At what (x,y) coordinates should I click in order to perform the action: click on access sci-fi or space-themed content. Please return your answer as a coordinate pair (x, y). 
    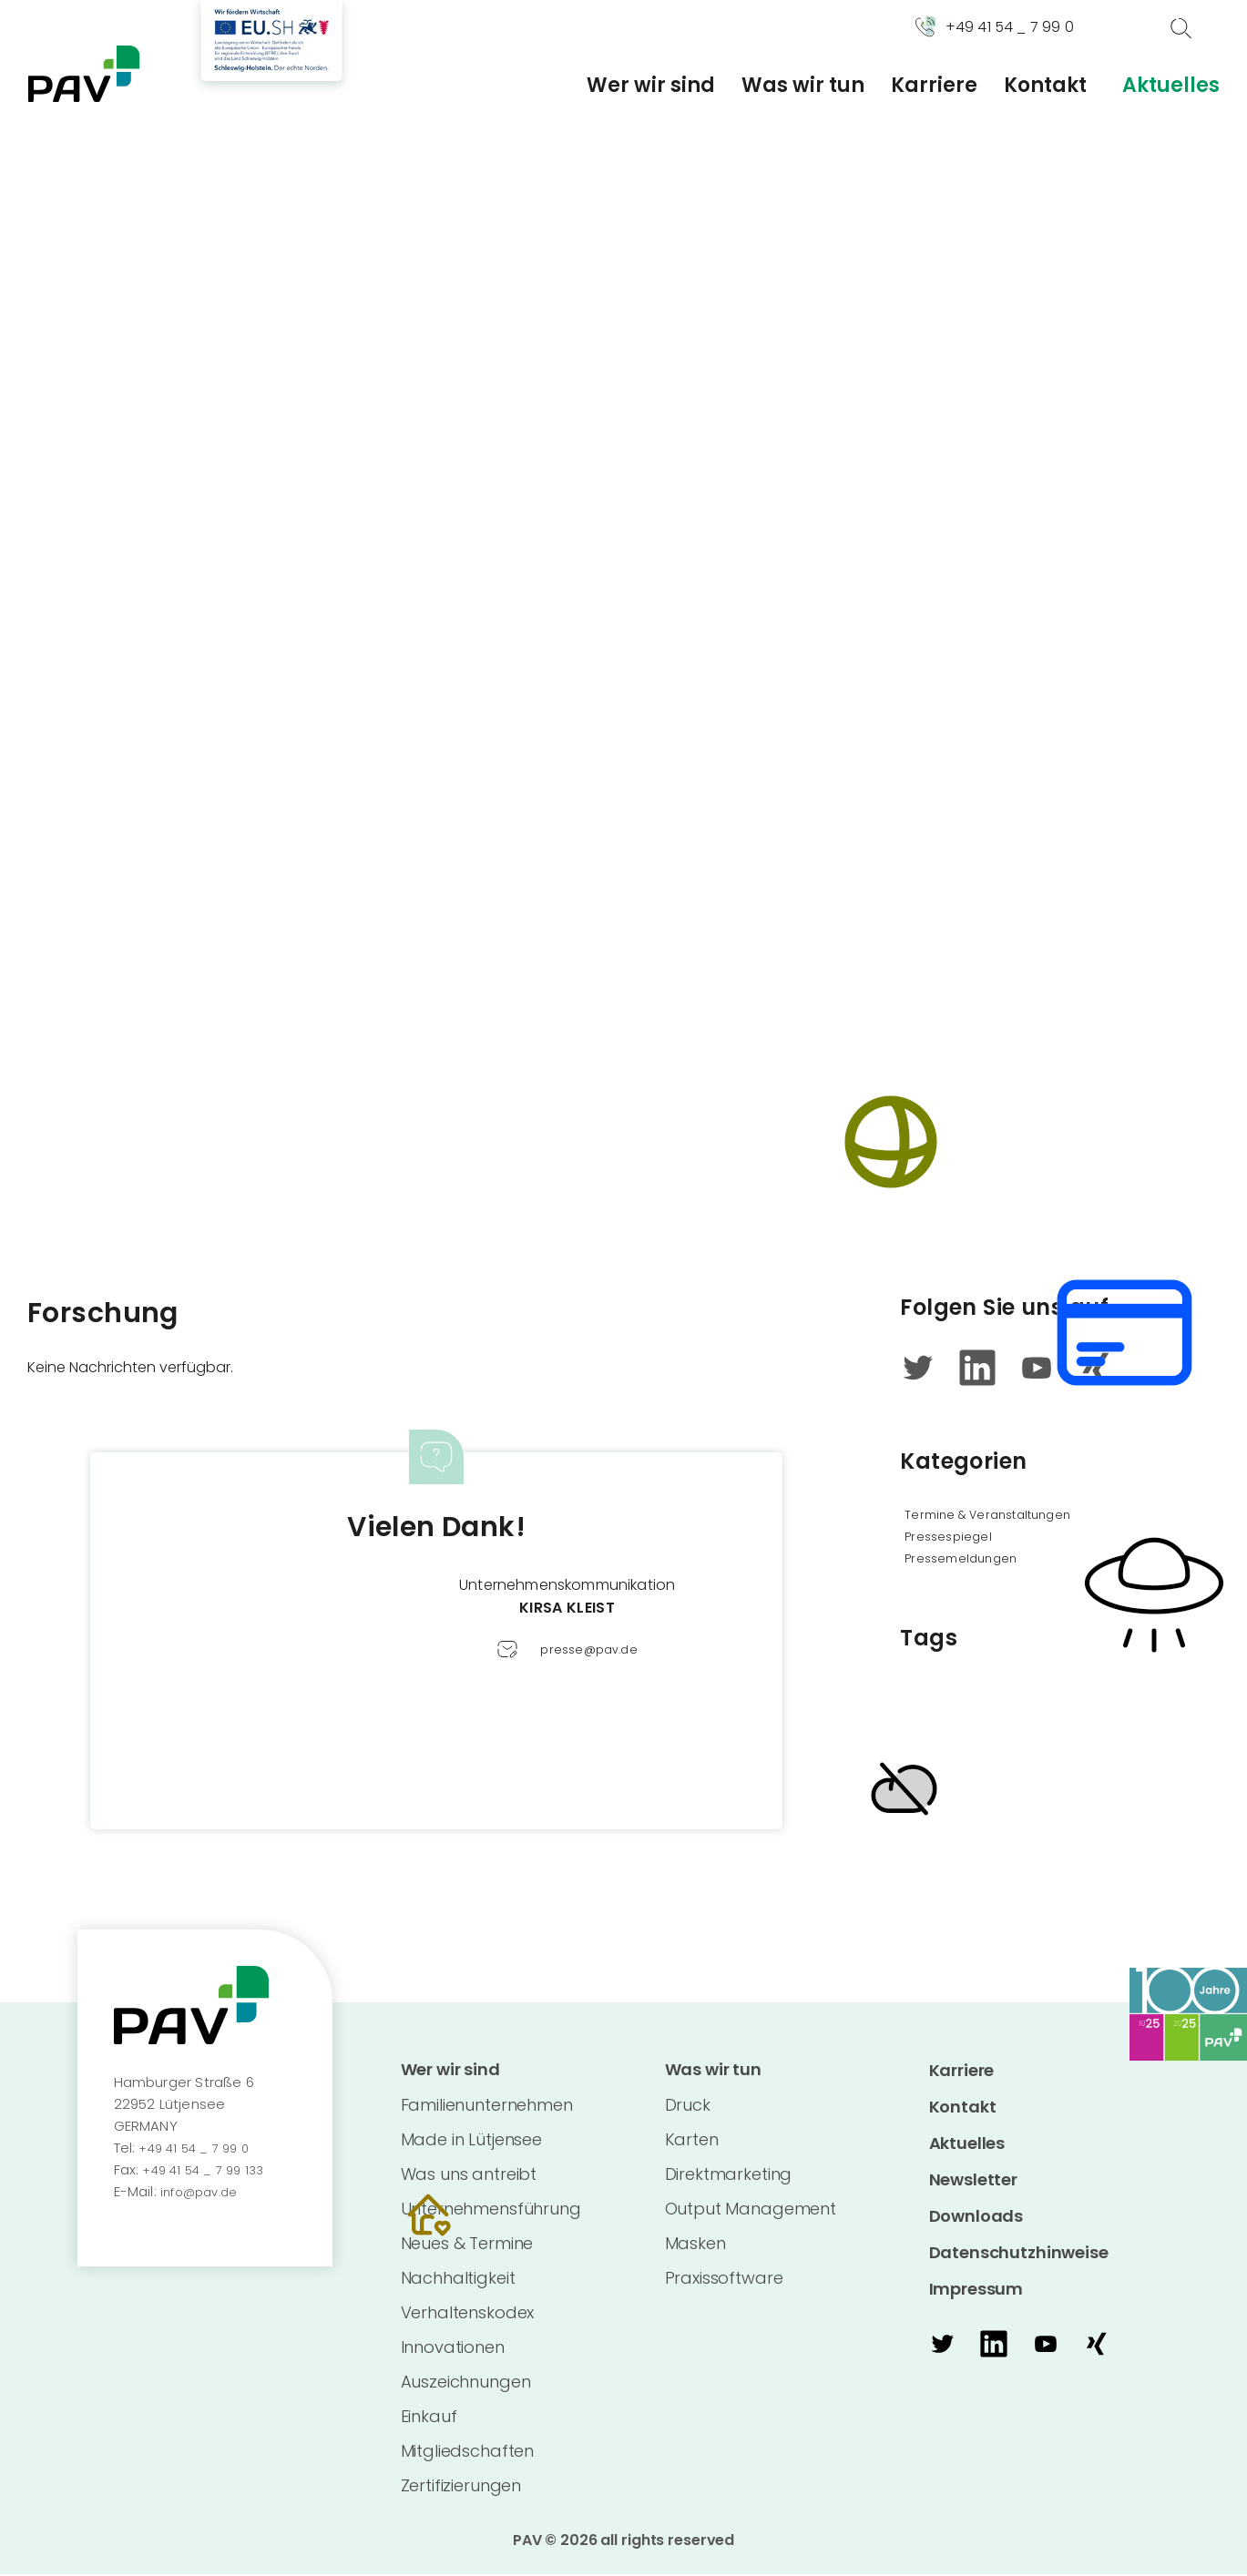
    Looking at the image, I should click on (1154, 1593).